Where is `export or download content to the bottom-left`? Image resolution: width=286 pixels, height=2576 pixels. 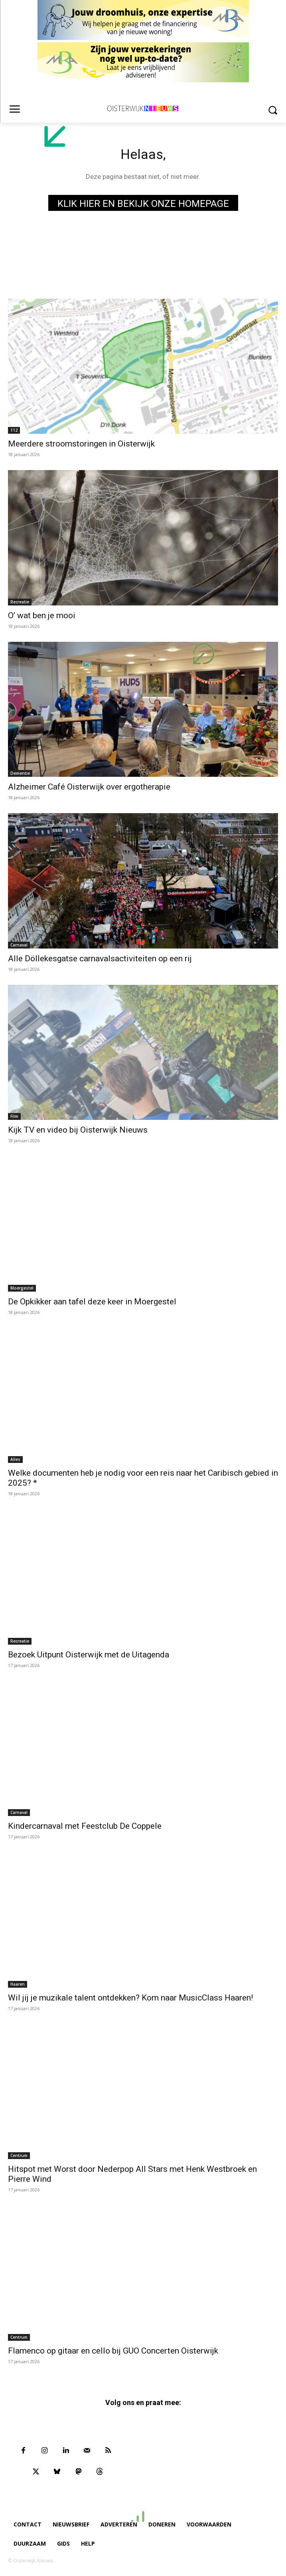 export or download content to the bottom-left is located at coordinates (203, 653).